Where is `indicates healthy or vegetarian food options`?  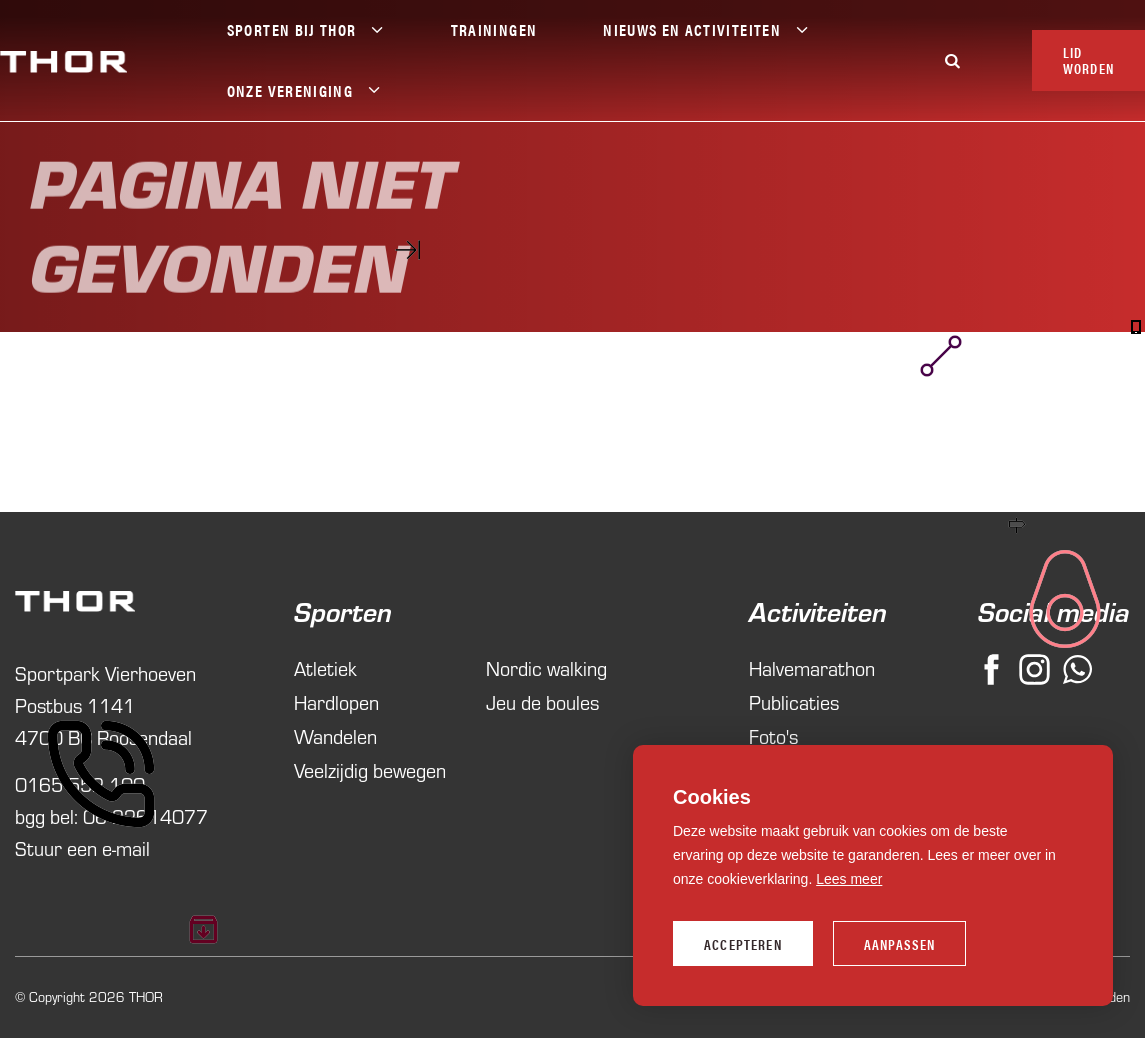
indicates healthy or vegetarian food options is located at coordinates (1065, 599).